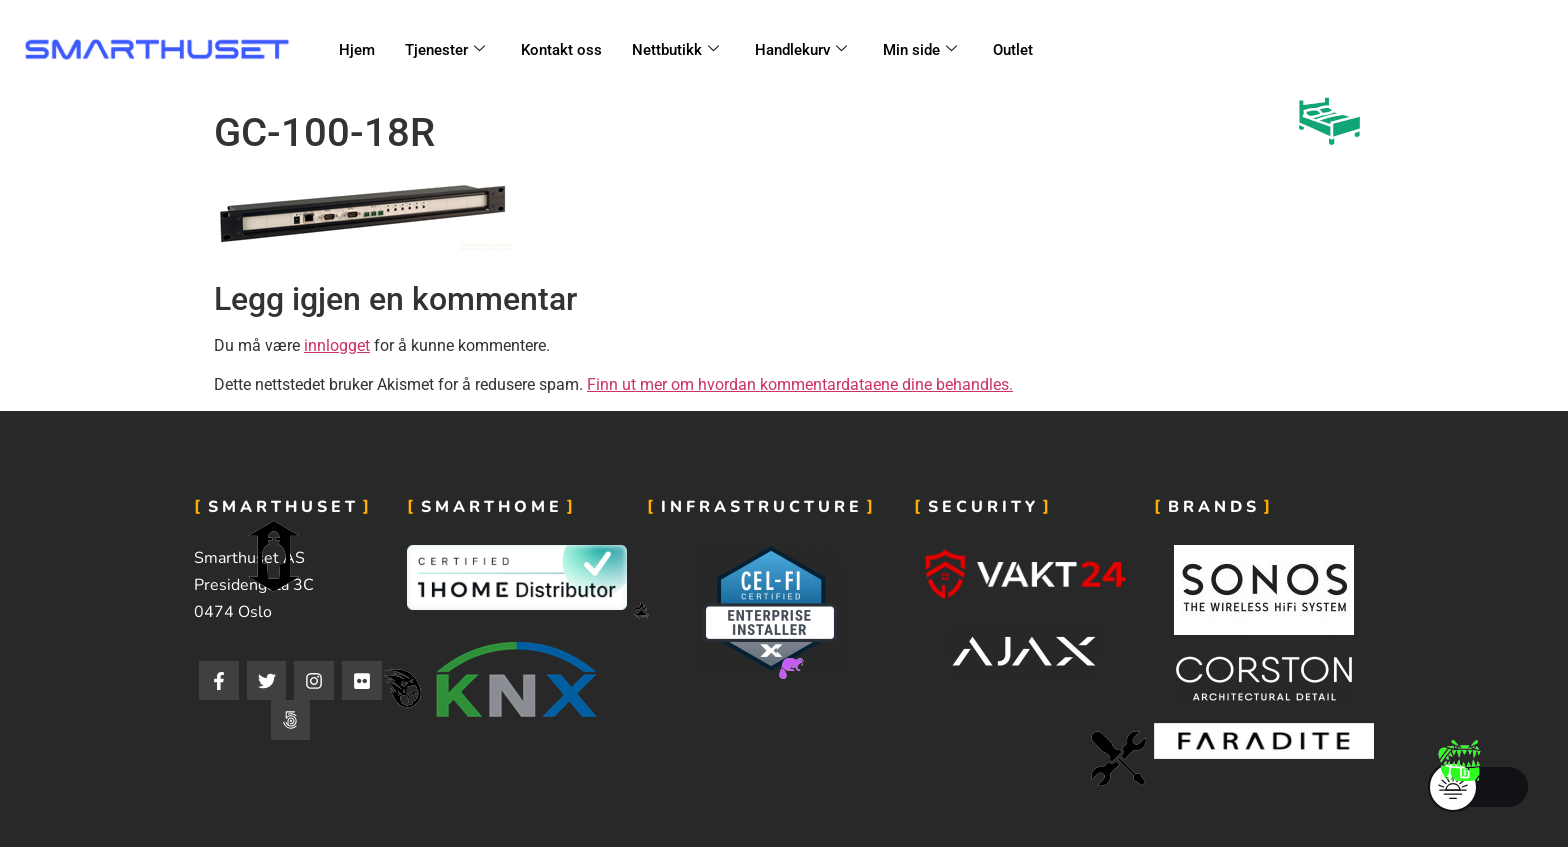 This screenshot has width=1568, height=847. Describe the element at coordinates (1459, 760) in the screenshot. I see `a trapped or dangerous treasure chest in a game` at that location.